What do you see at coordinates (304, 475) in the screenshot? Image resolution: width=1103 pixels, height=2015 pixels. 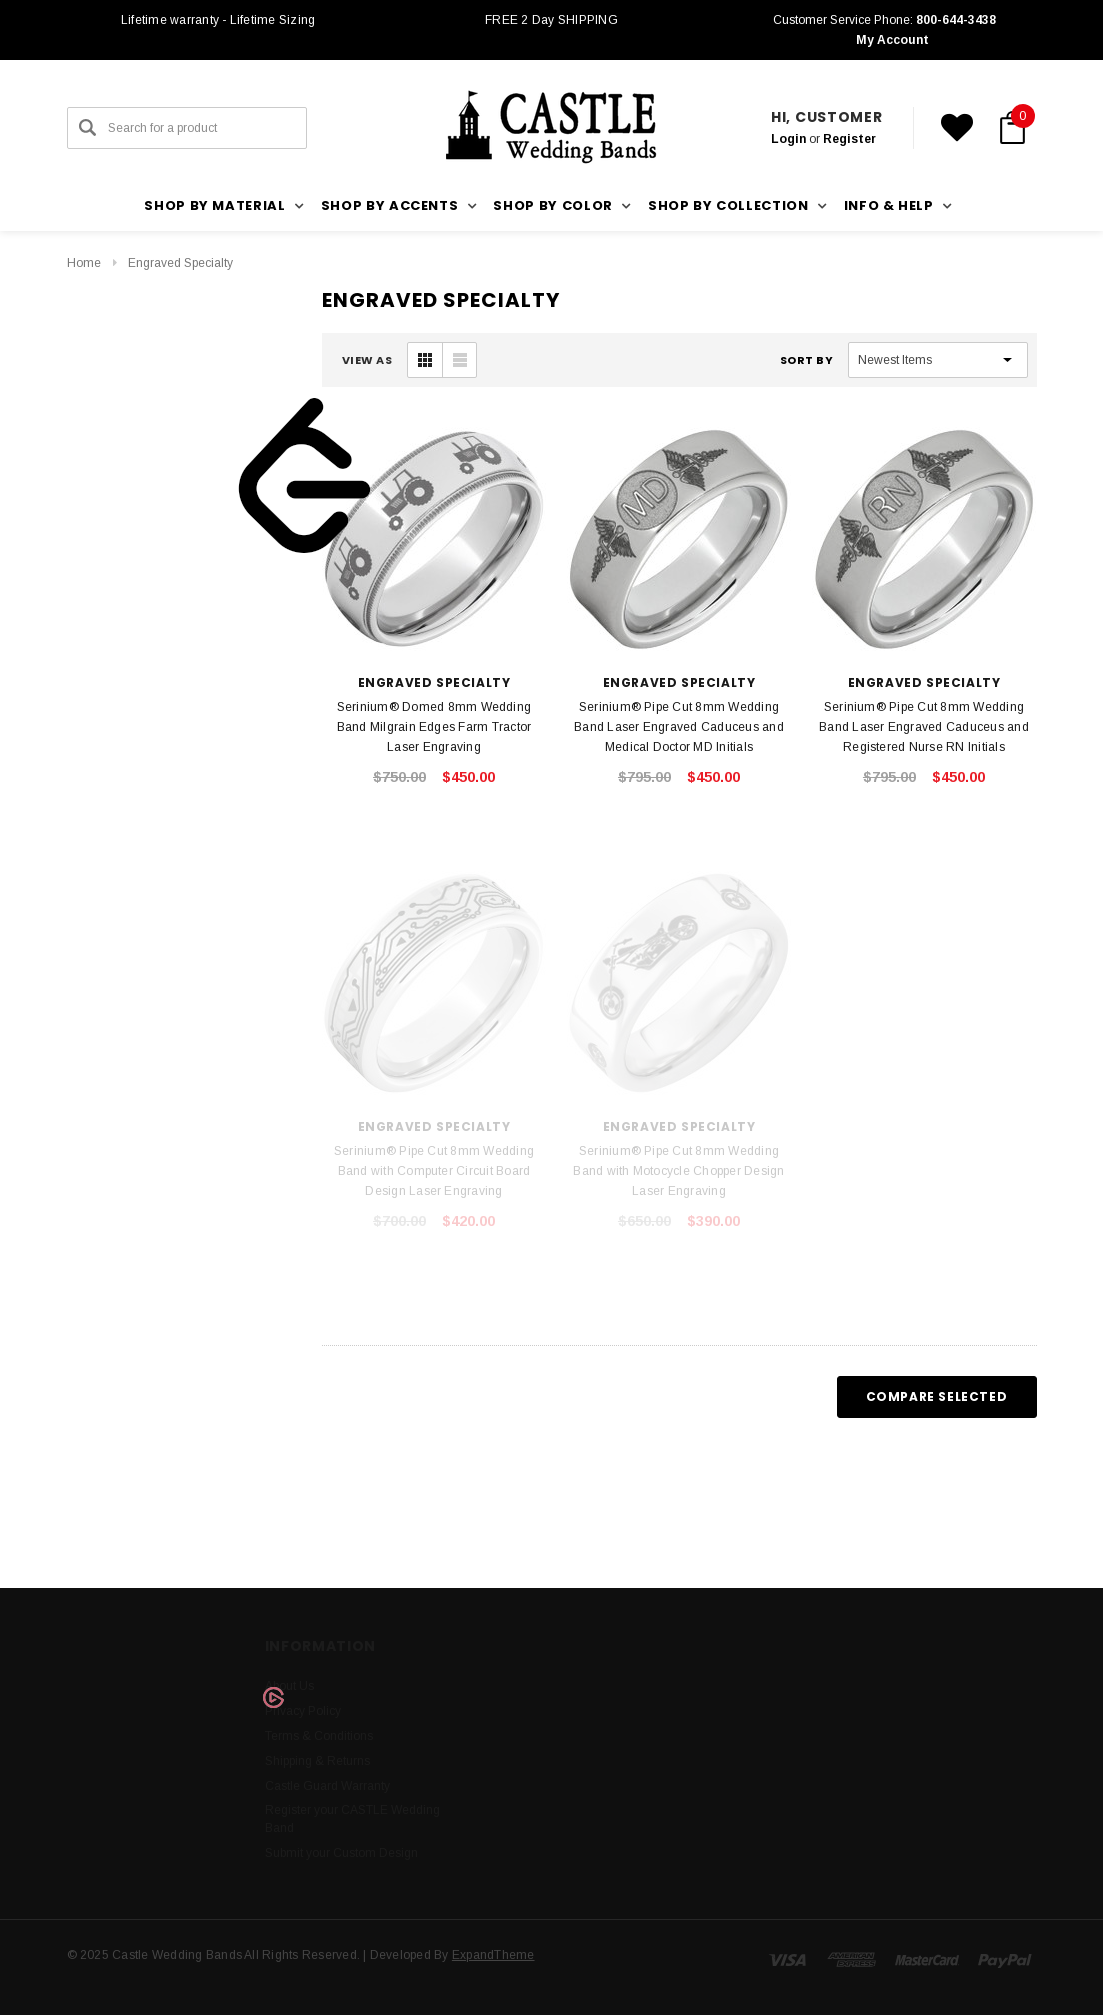 I see `open leetcode app or website` at bounding box center [304, 475].